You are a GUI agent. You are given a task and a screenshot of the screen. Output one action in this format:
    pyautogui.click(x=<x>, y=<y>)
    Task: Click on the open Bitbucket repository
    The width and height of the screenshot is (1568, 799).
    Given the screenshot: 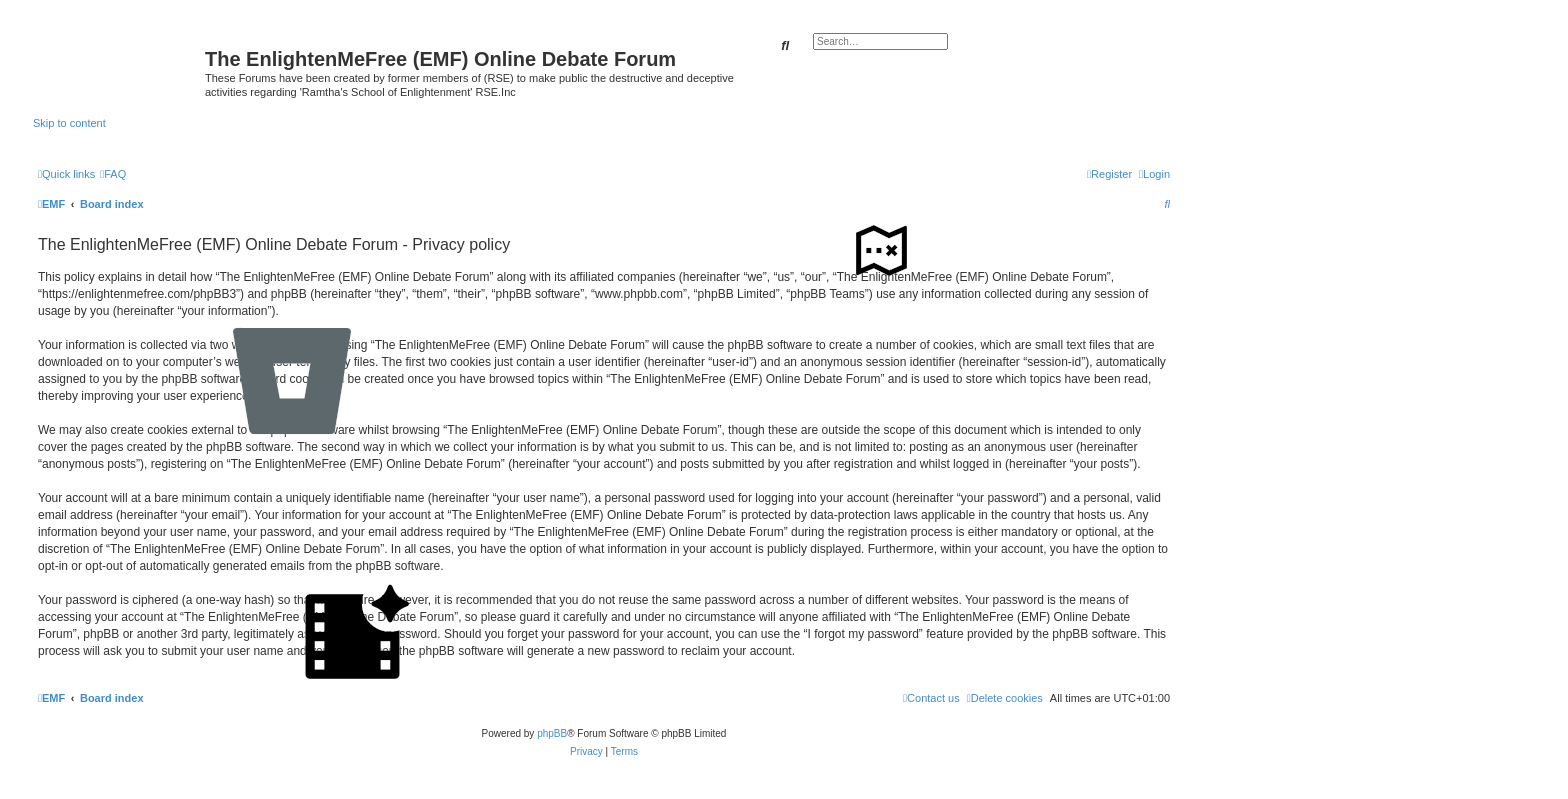 What is the action you would take?
    pyautogui.click(x=292, y=381)
    